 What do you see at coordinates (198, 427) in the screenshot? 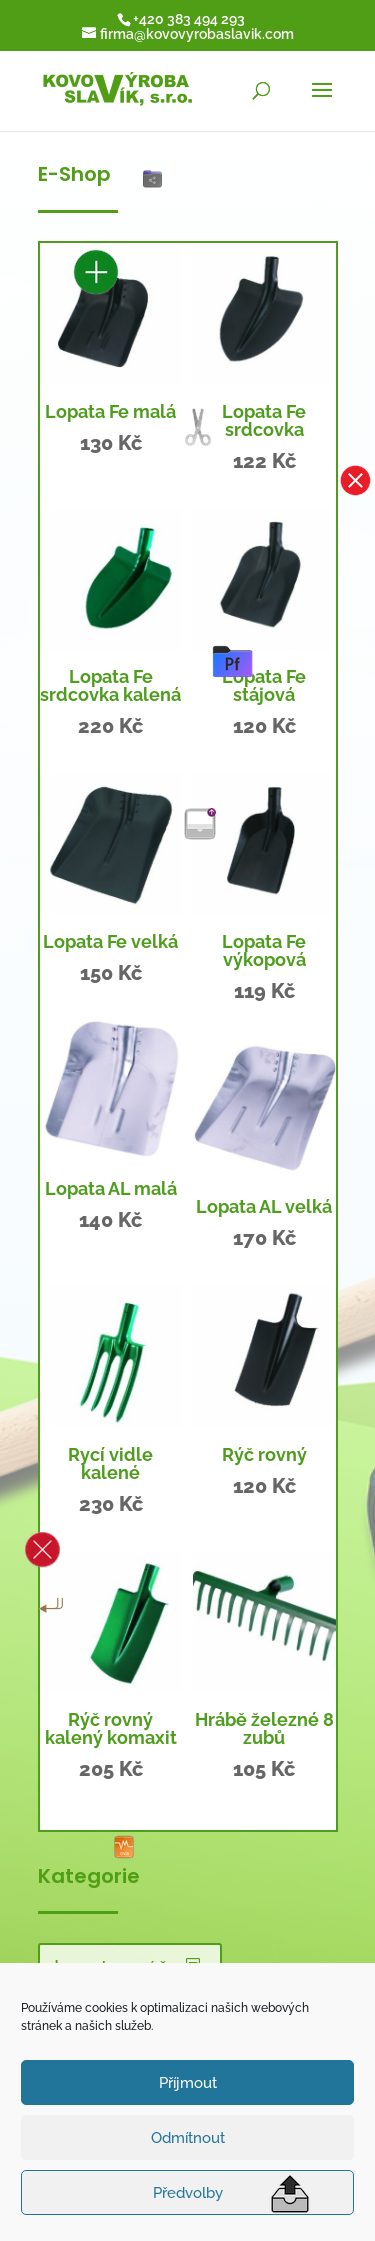
I see `cut selected content to clipboard` at bounding box center [198, 427].